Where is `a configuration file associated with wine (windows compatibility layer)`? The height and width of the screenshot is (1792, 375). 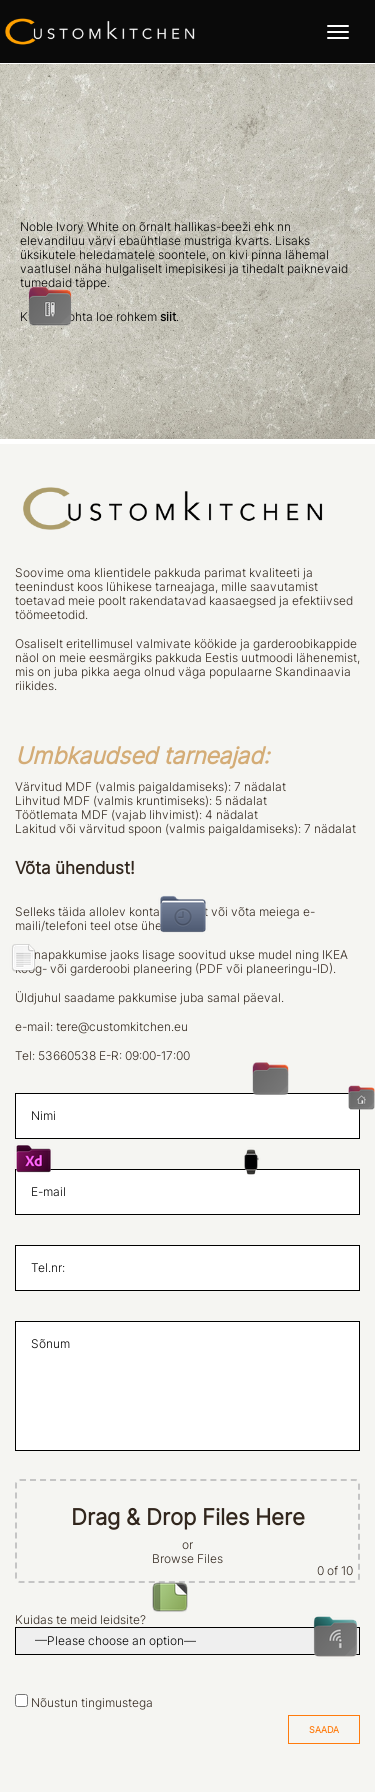
a configuration file associated with wine (windows compatibility layer) is located at coordinates (23, 957).